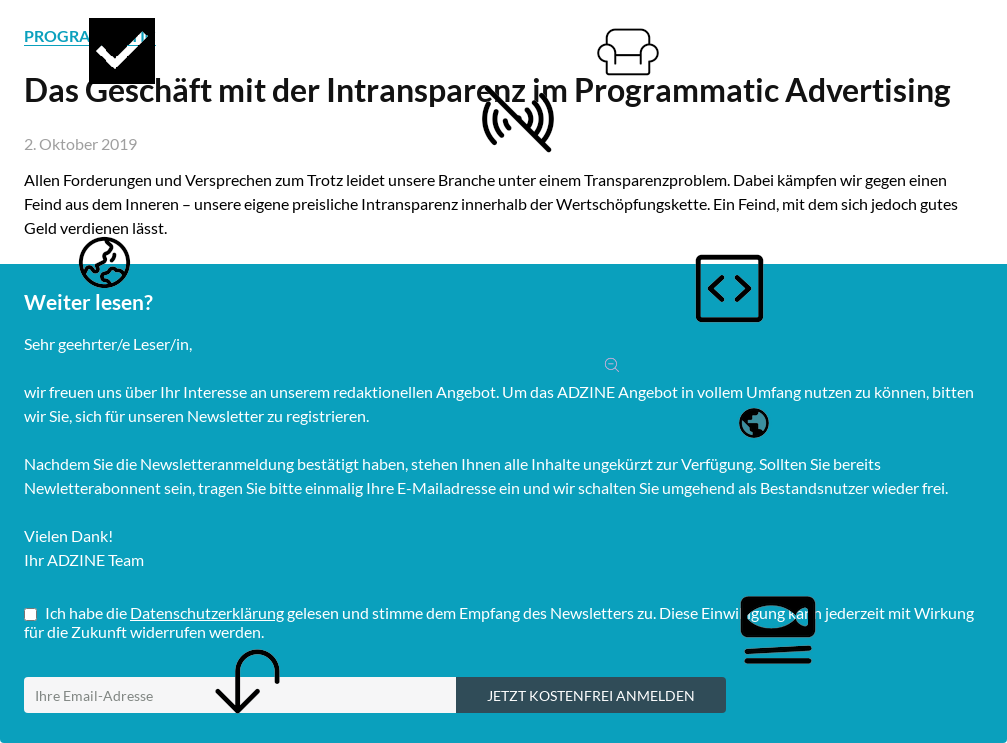  Describe the element at coordinates (729, 288) in the screenshot. I see `view source code` at that location.